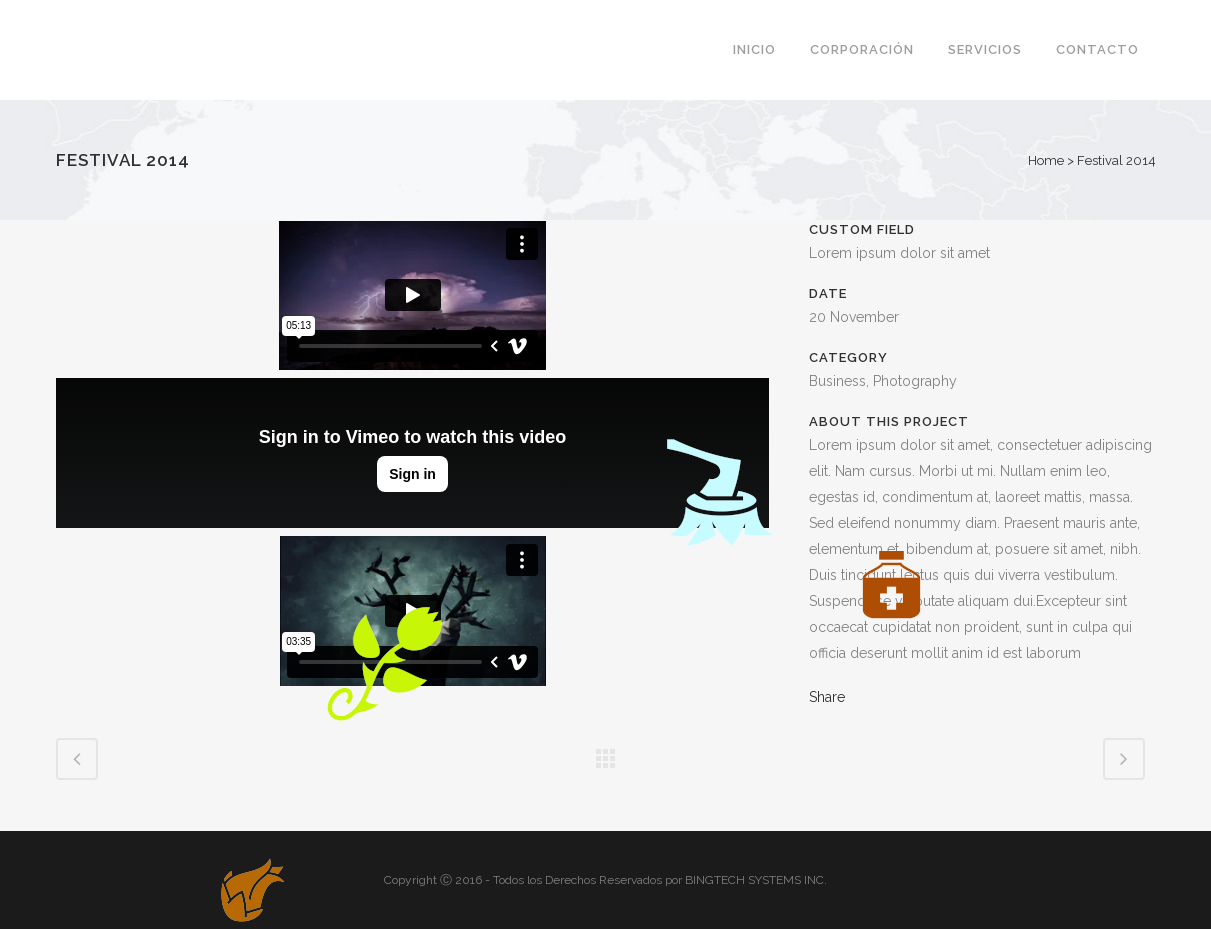  What do you see at coordinates (891, 584) in the screenshot?
I see `access health or healing items` at bounding box center [891, 584].